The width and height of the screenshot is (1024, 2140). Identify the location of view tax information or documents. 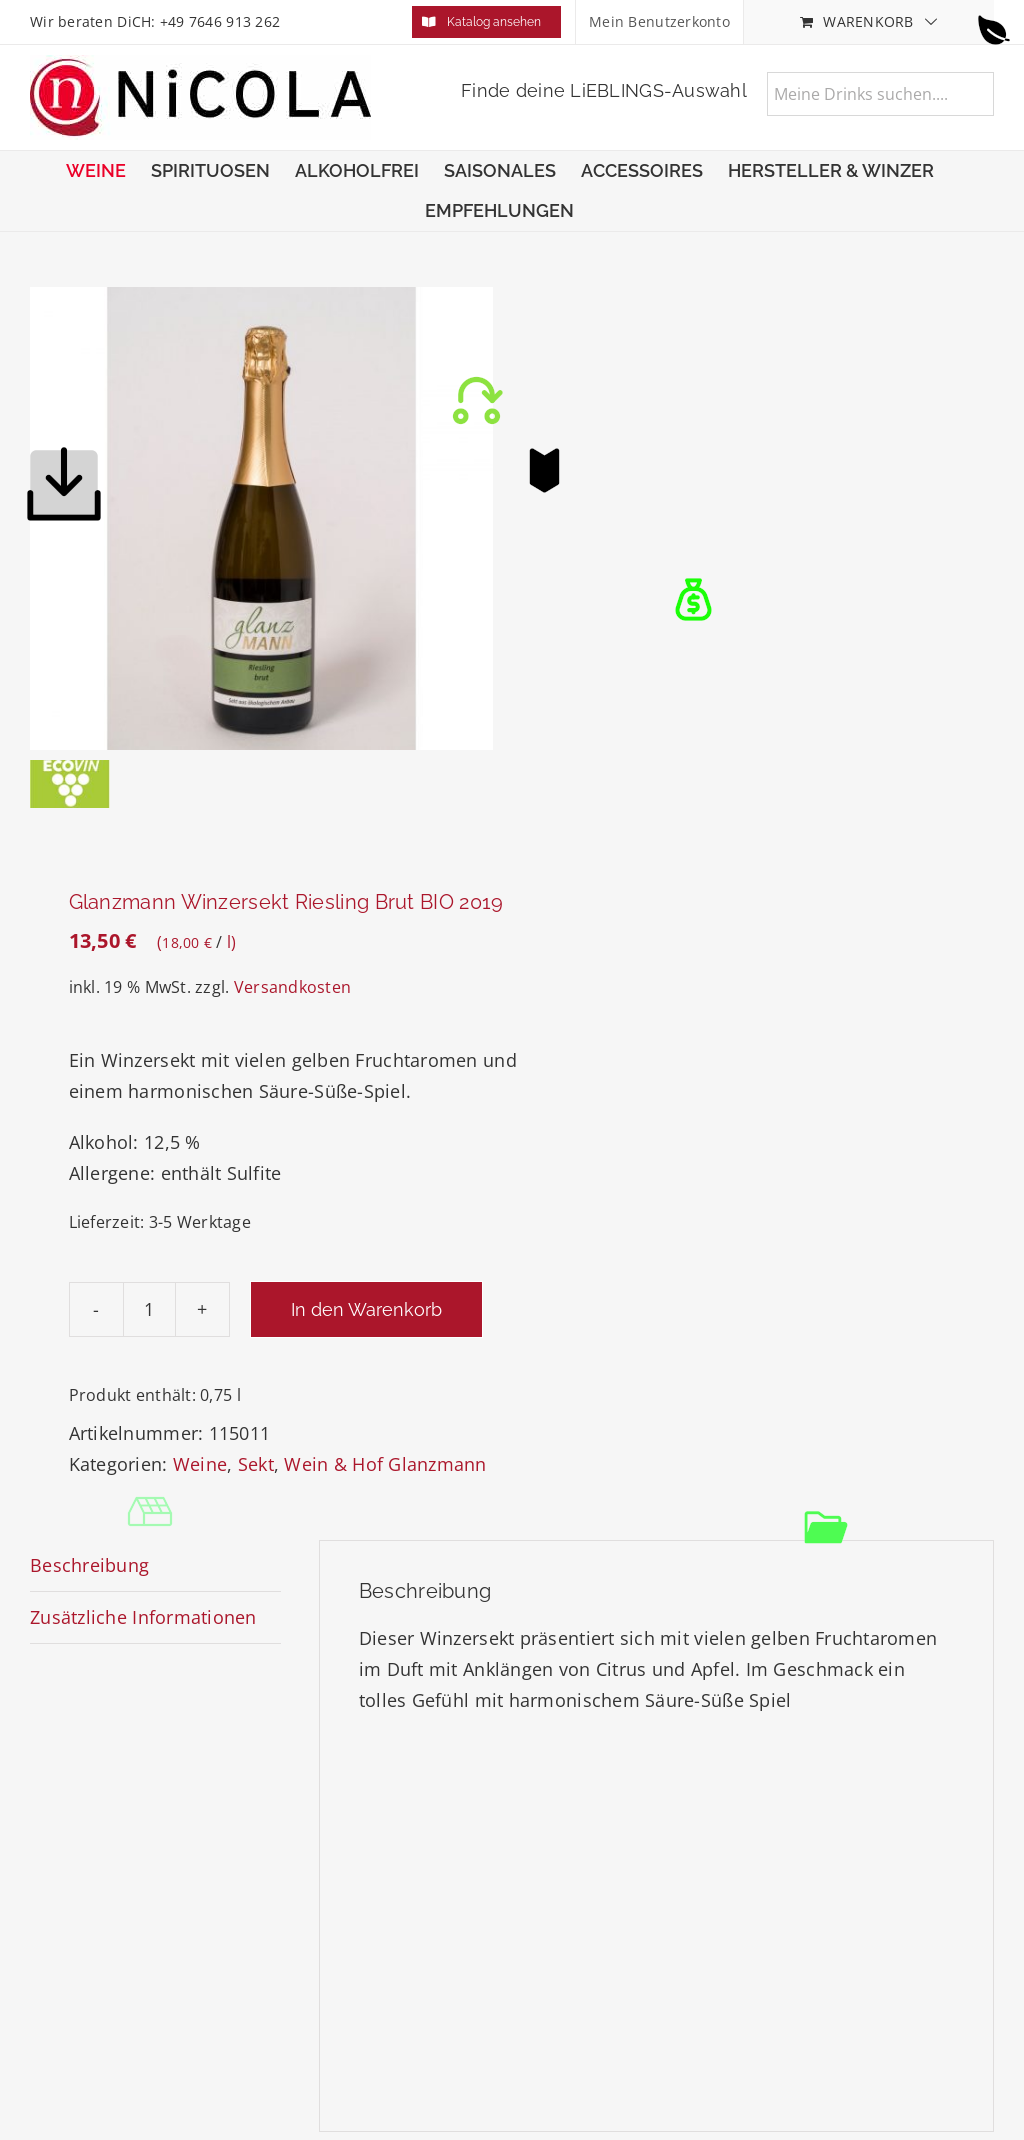
(693, 599).